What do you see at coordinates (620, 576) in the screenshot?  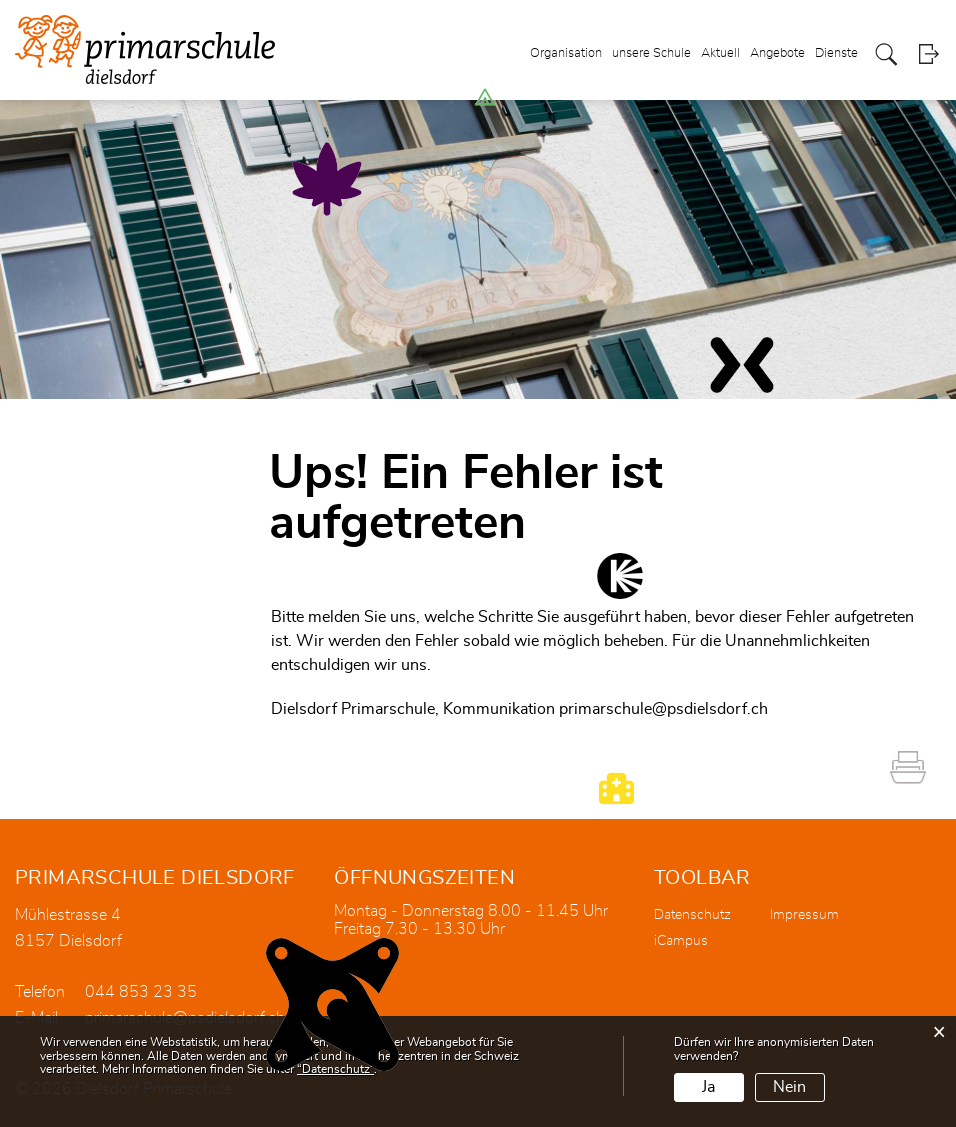 I see `open the Kinopoisk app` at bounding box center [620, 576].